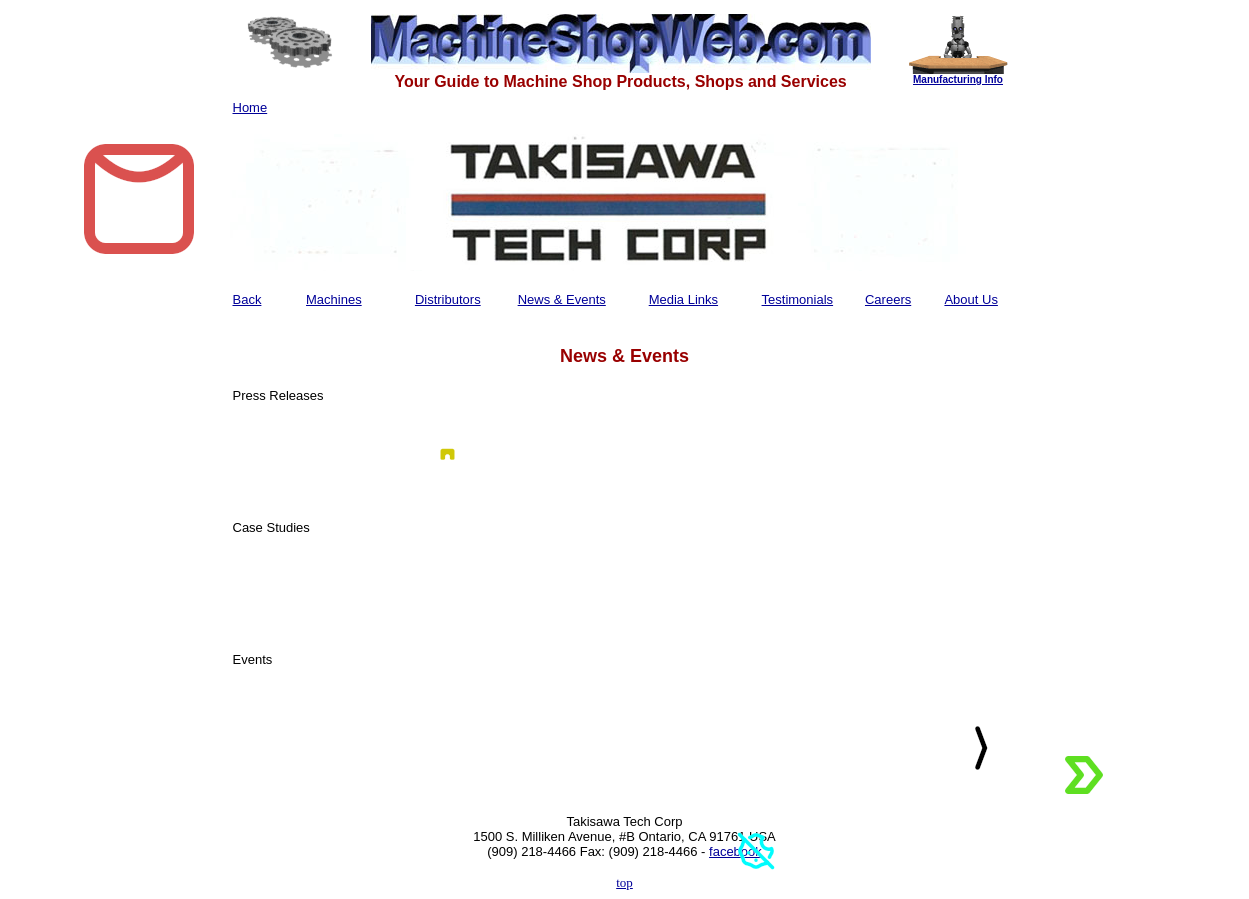 This screenshot has height=899, width=1249. Describe the element at coordinates (1084, 775) in the screenshot. I see `navigate to the next item or step` at that location.